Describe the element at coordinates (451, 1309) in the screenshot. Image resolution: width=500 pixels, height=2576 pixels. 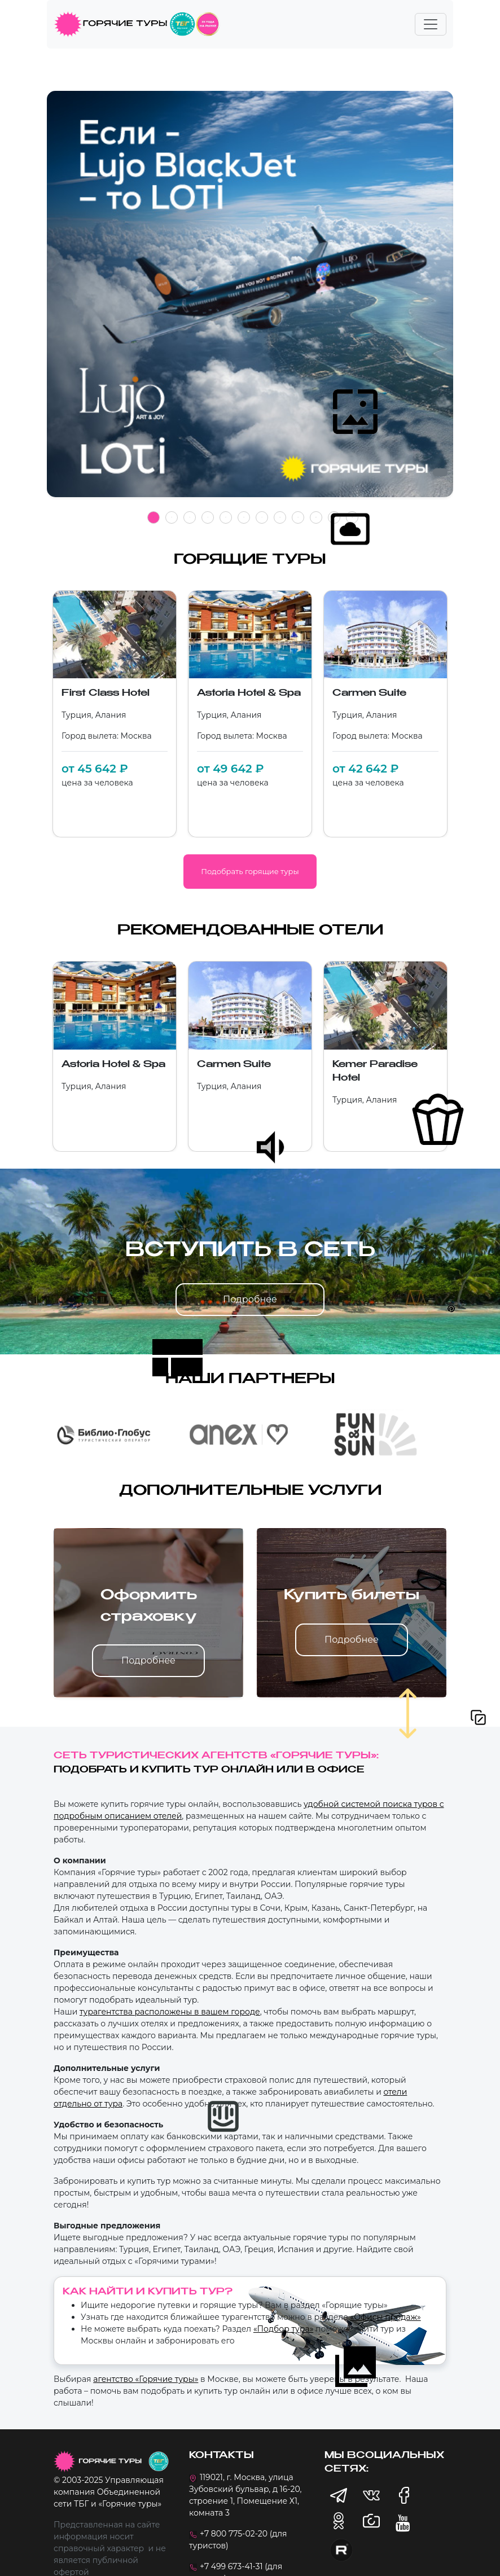
I see `open Pinterest app` at that location.